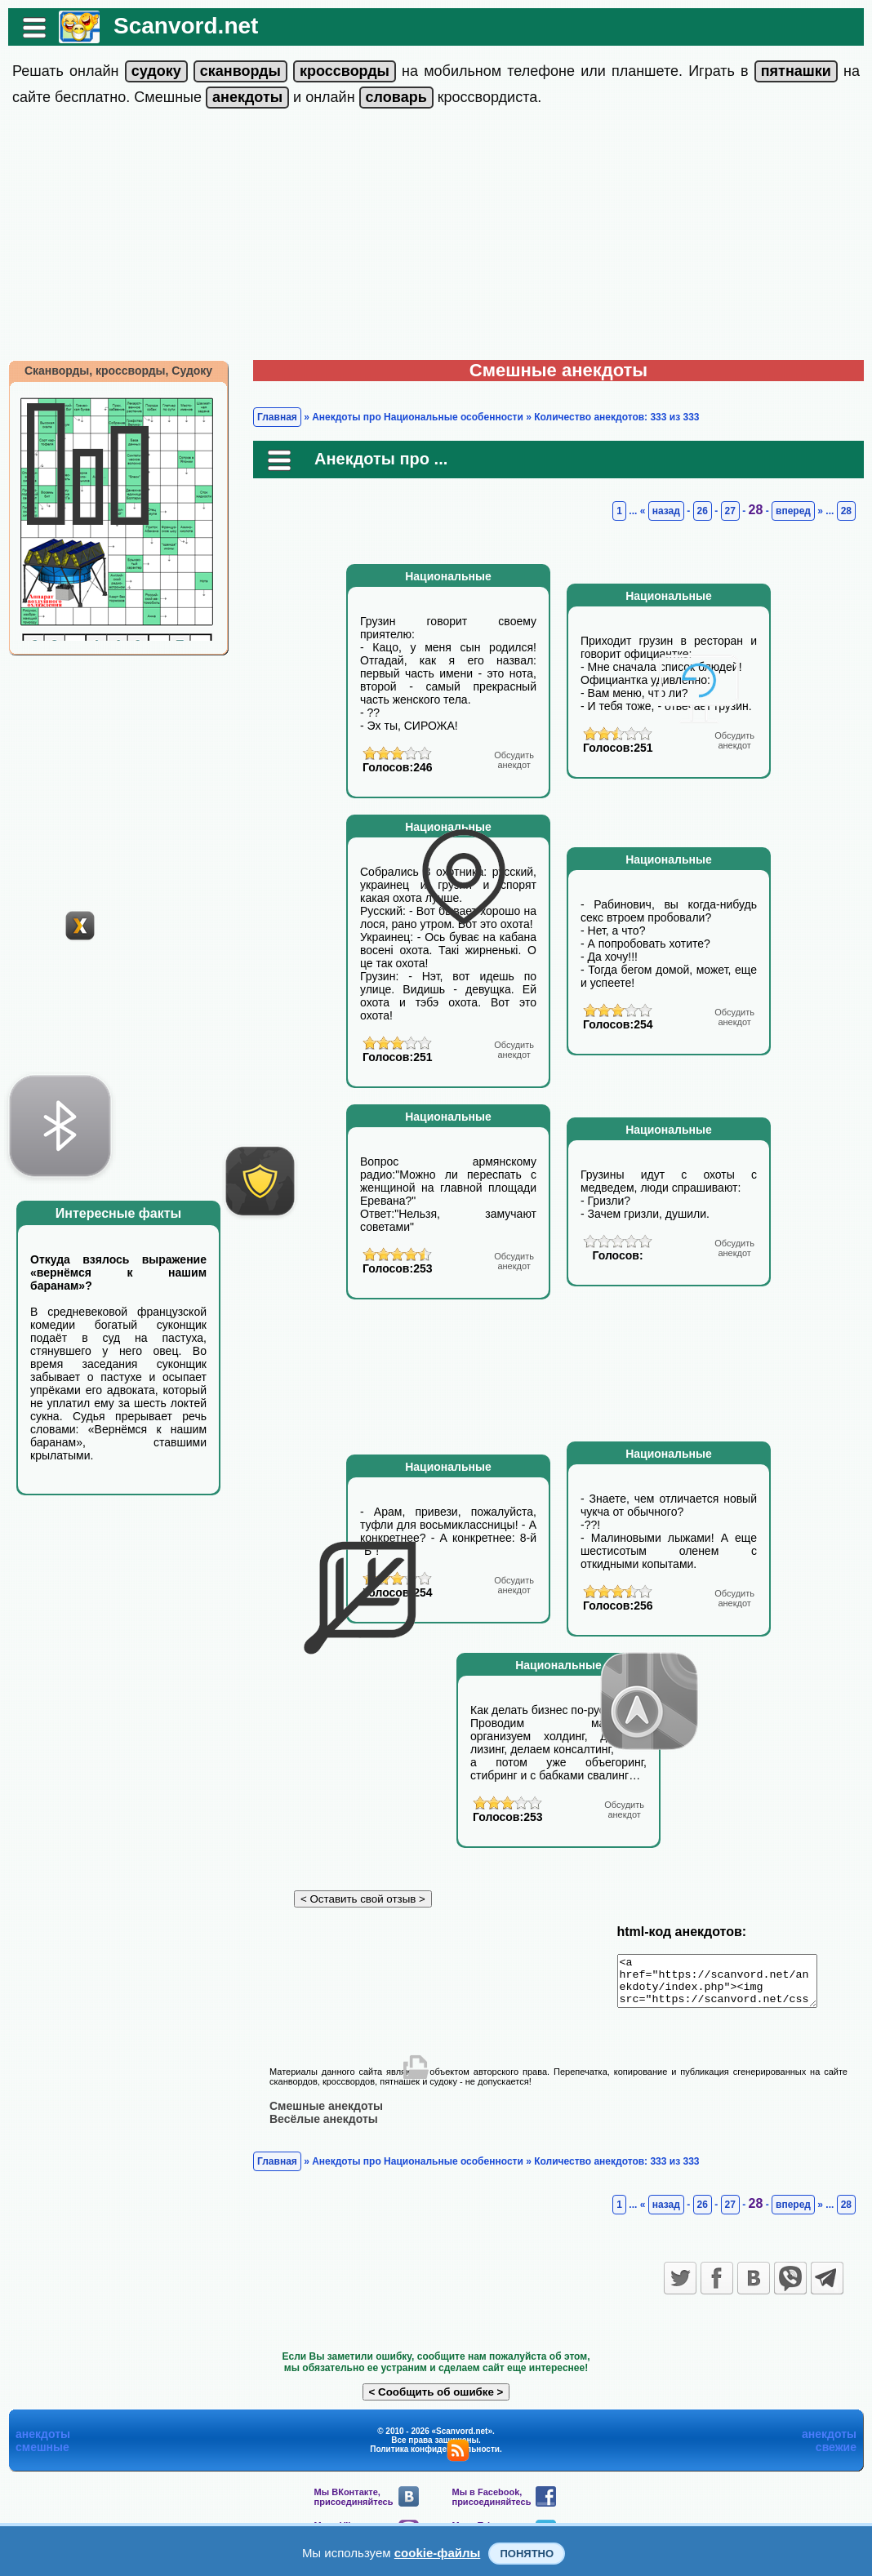  Describe the element at coordinates (416, 2066) in the screenshot. I see `open a document from files` at that location.